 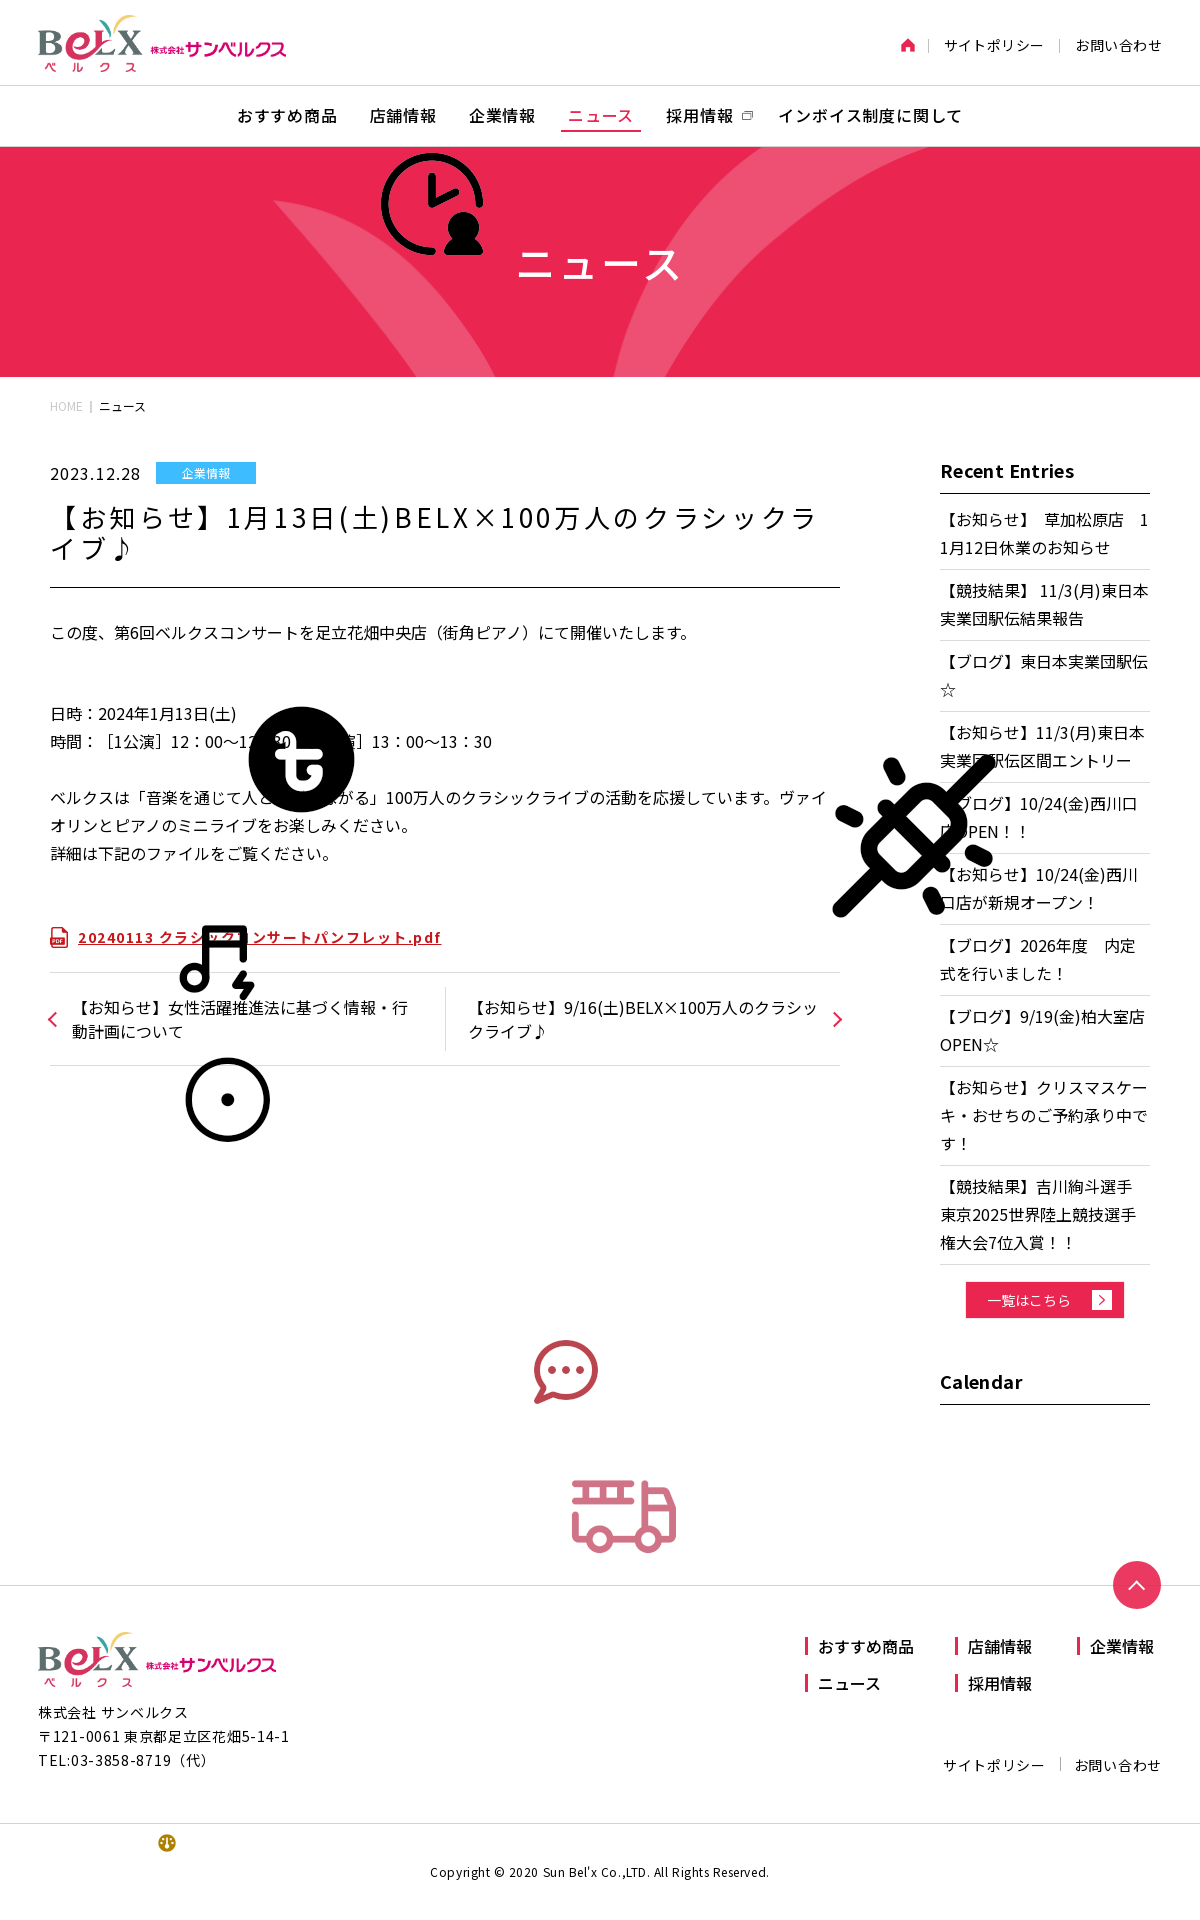 I want to click on view open issues or bugs, so click(x=231, y=1103).